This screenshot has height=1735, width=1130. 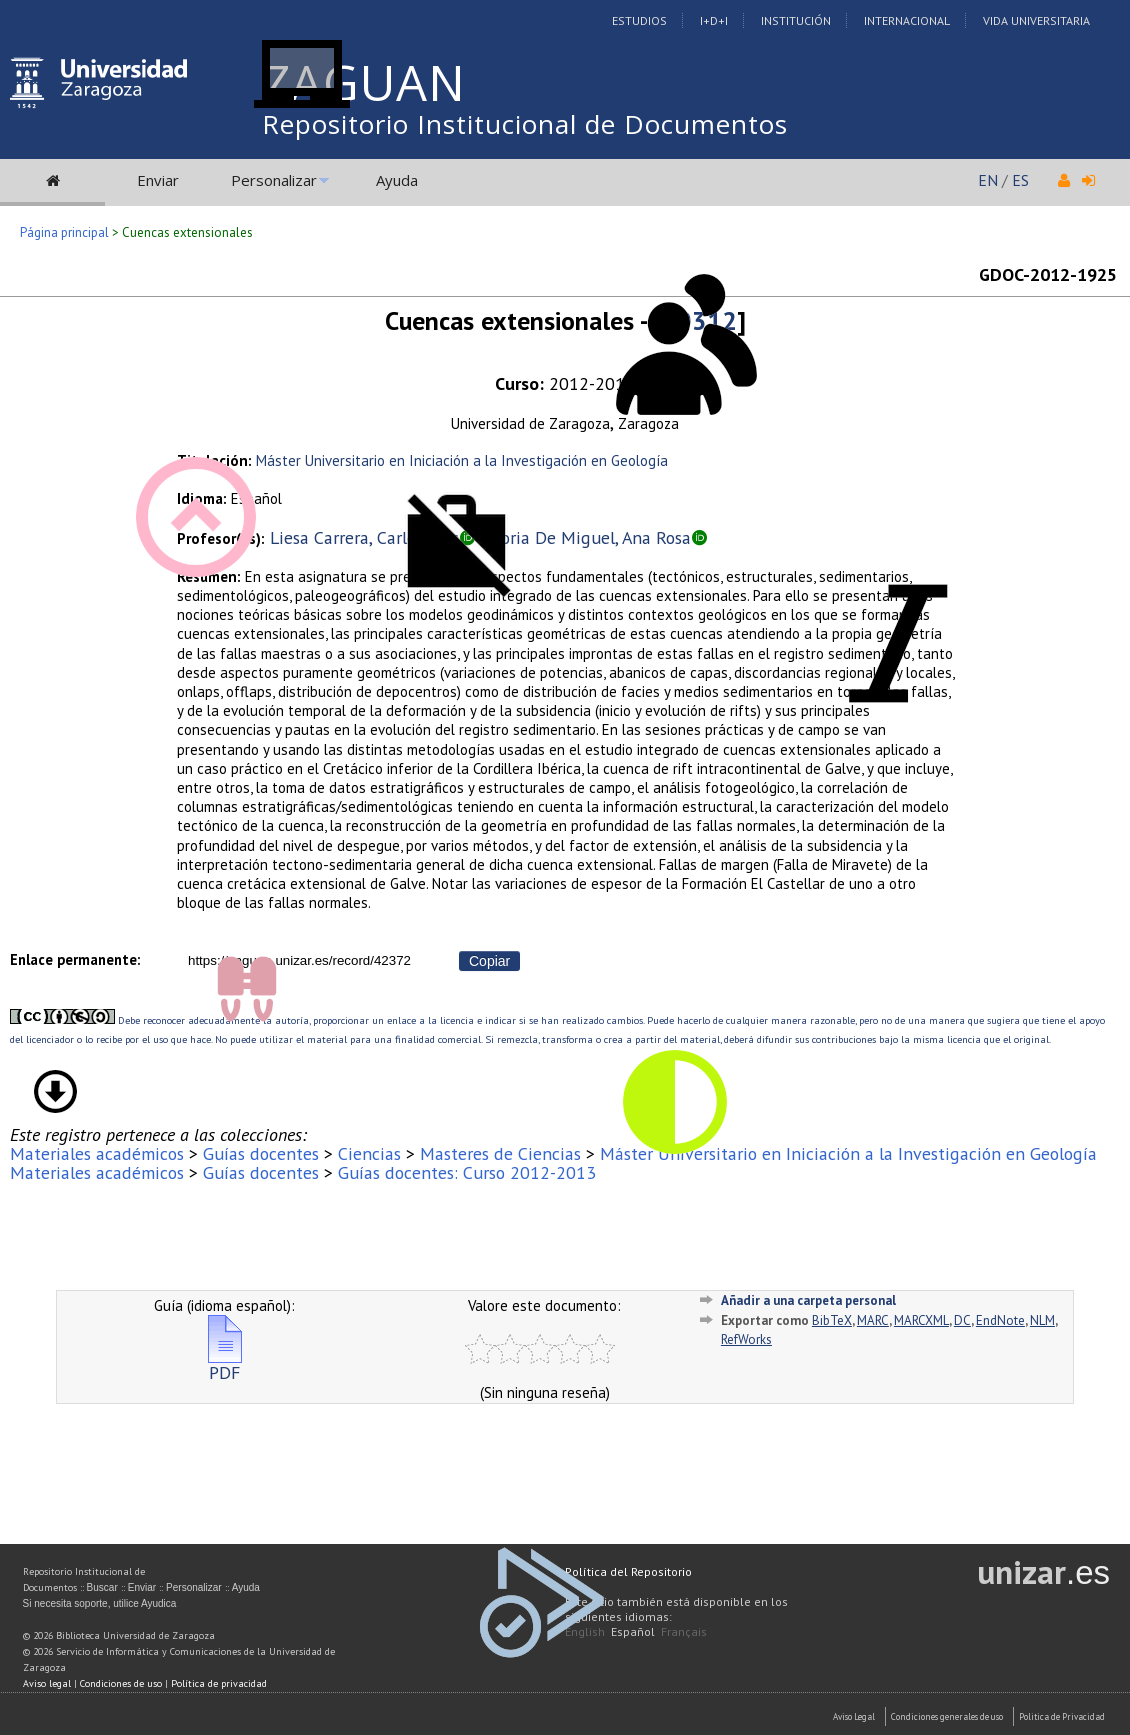 What do you see at coordinates (901, 643) in the screenshot?
I see `apply italic formatting to selected text` at bounding box center [901, 643].